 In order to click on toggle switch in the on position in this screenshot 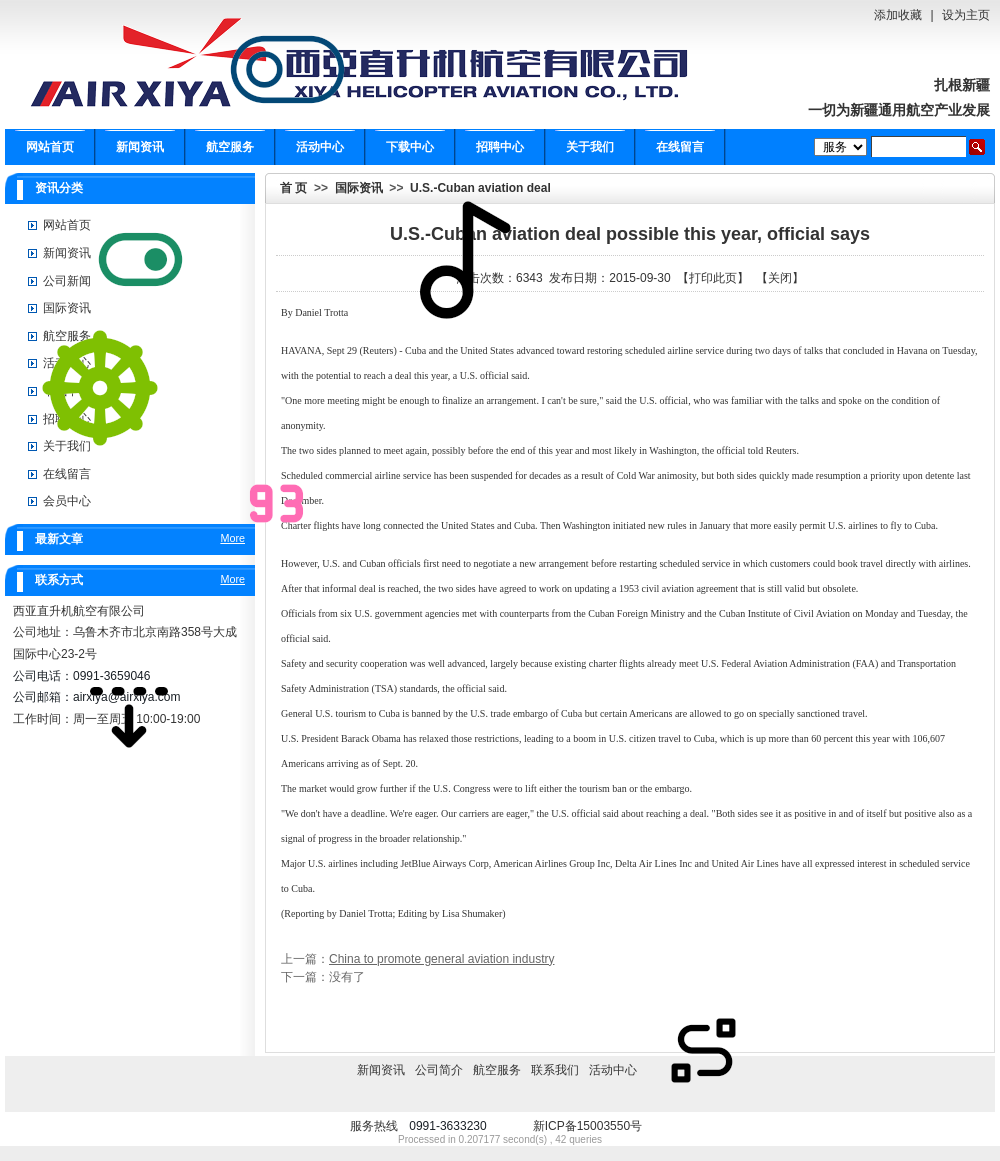, I will do `click(140, 259)`.